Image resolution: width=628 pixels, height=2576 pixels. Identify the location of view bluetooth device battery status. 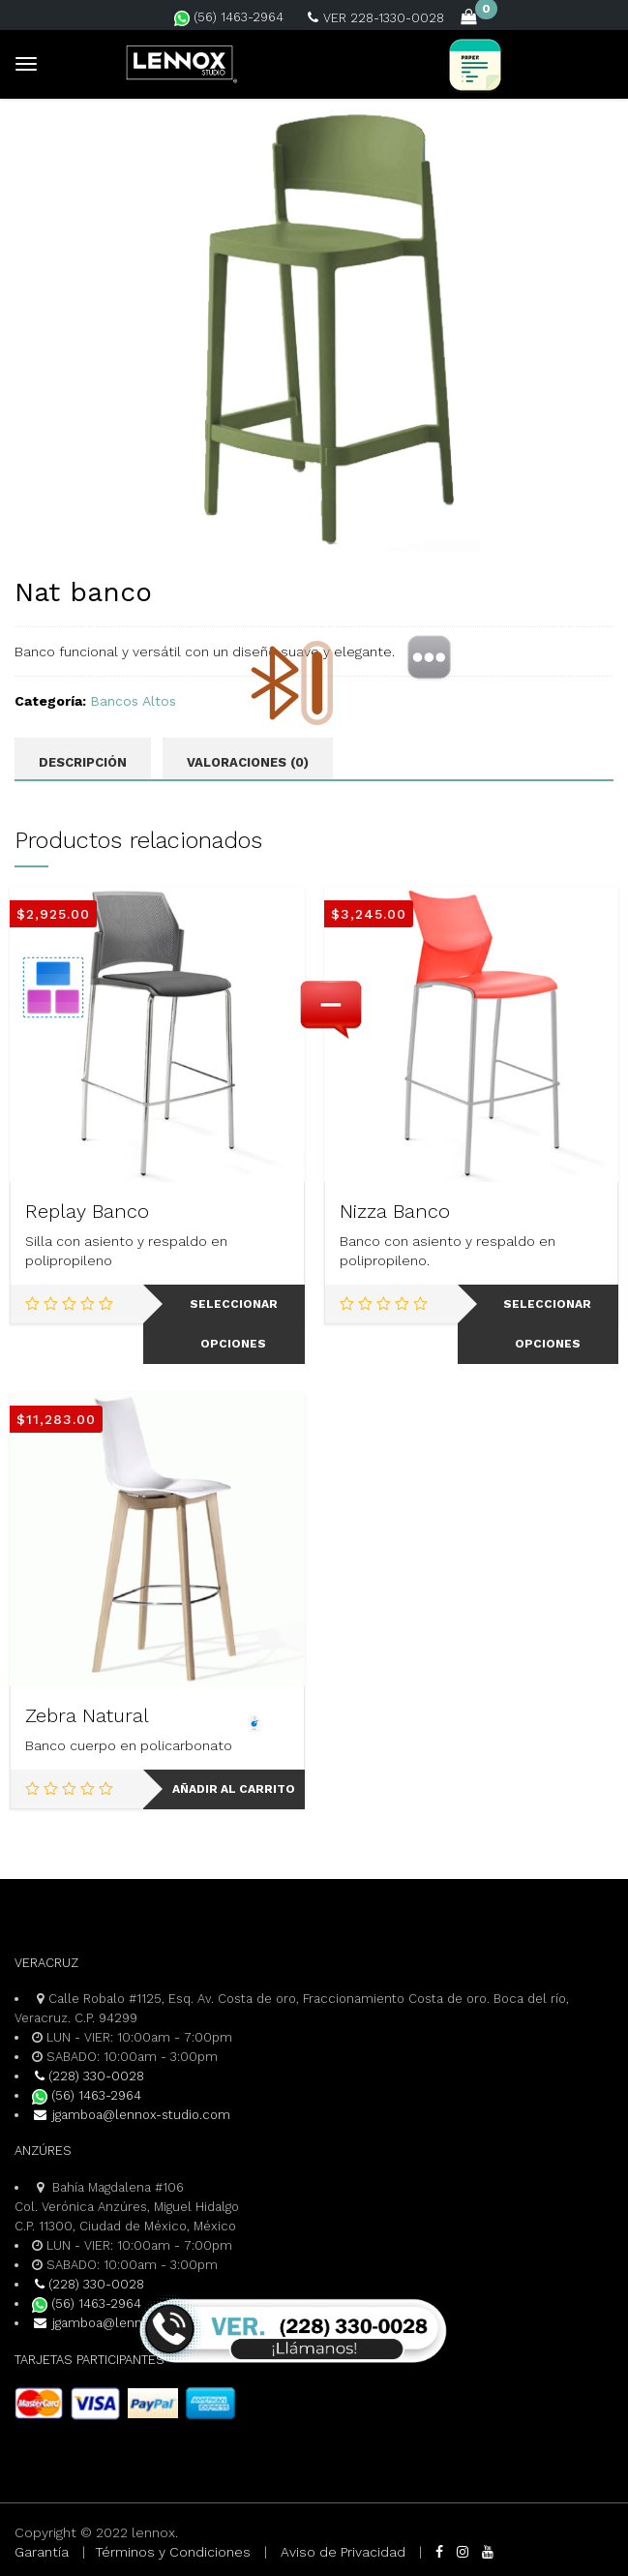
(290, 682).